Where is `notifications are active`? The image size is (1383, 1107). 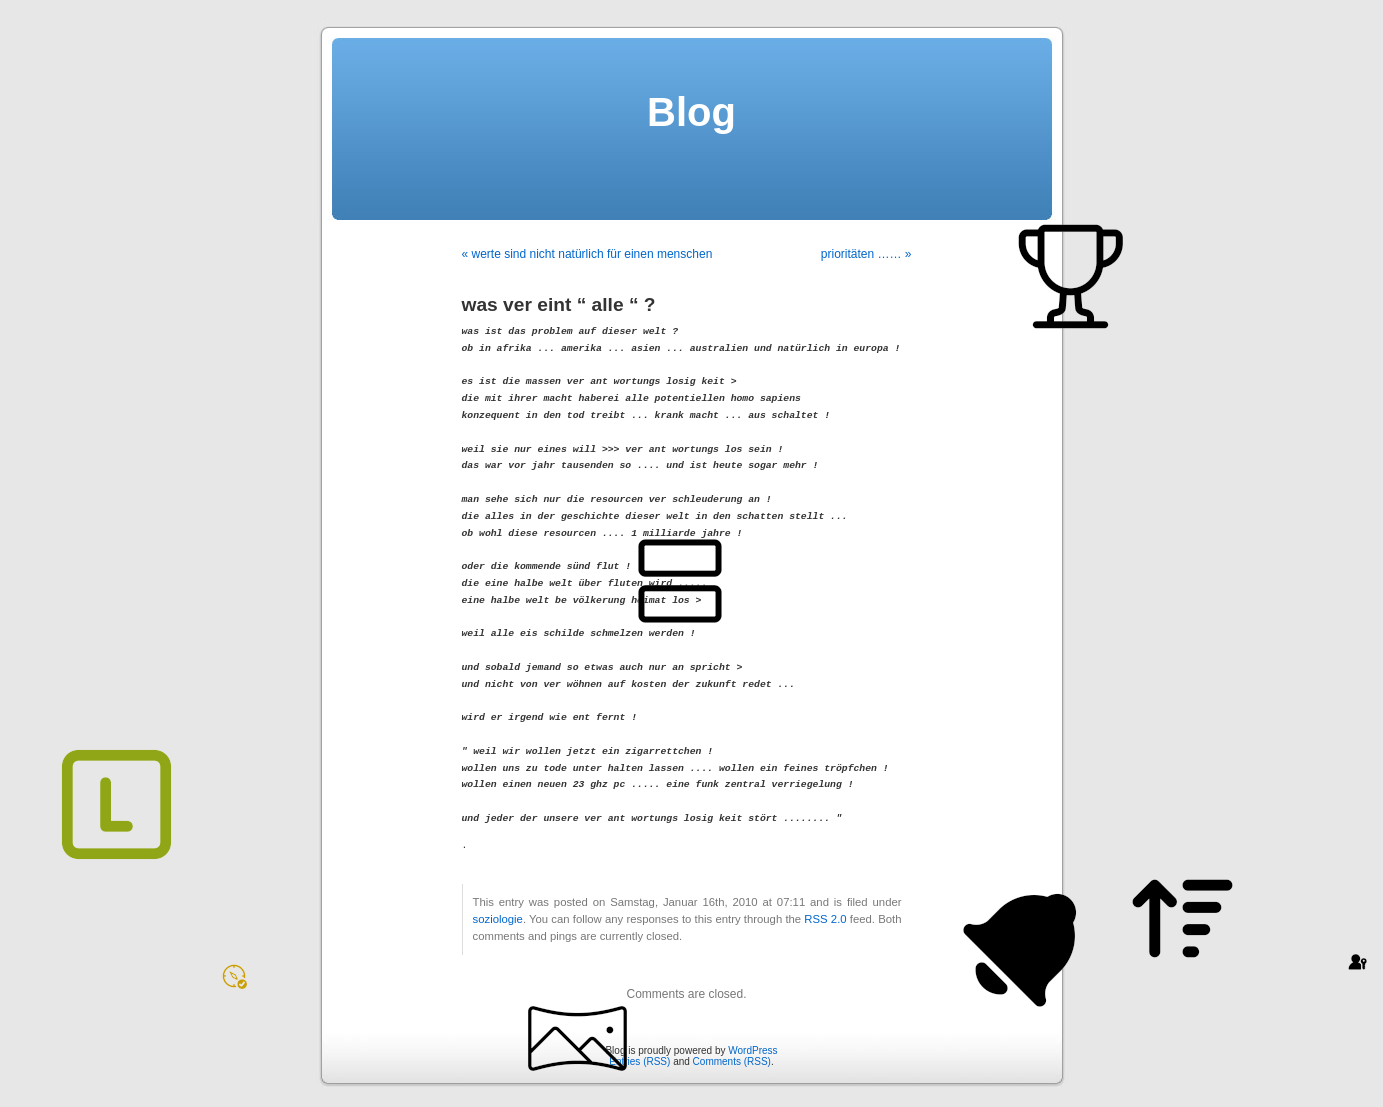
notifications are active is located at coordinates (1020, 949).